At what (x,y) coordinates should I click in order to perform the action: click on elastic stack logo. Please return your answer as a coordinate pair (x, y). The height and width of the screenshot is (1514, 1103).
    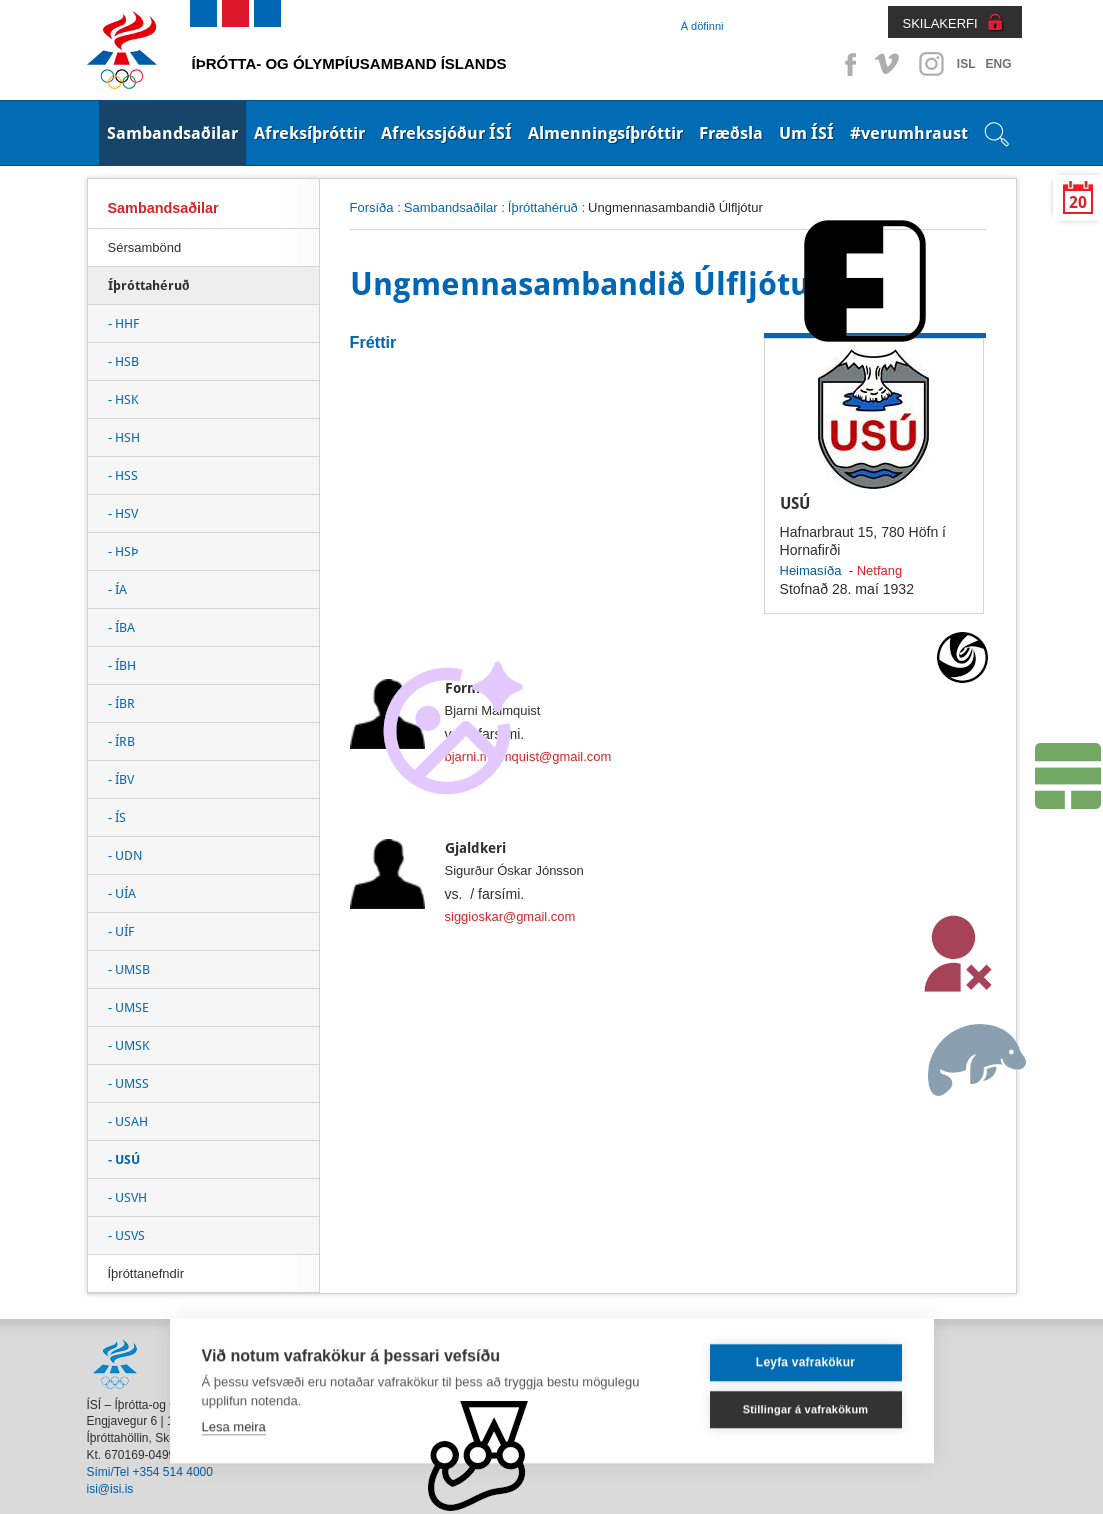
    Looking at the image, I should click on (1068, 776).